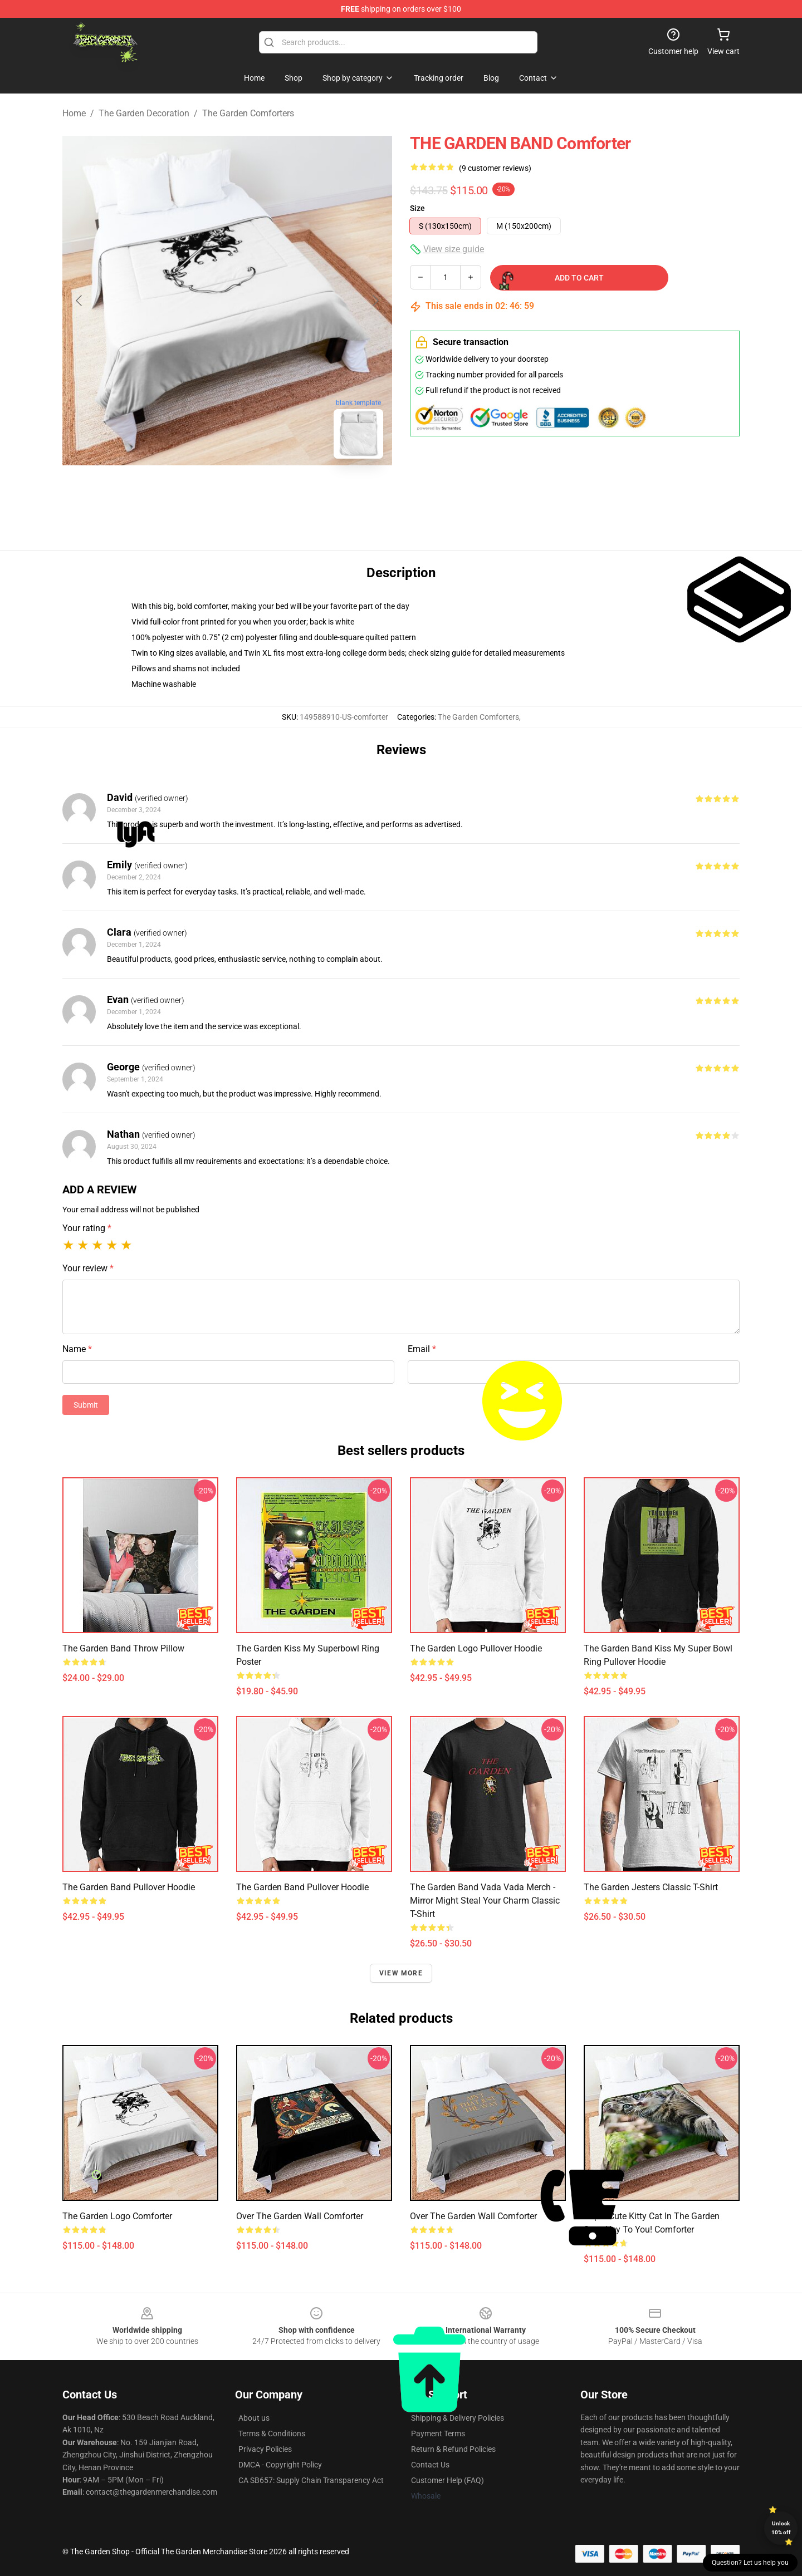 This screenshot has height=2576, width=802. I want to click on a whimsical easter egg or joke icon, so click(583, 2208).